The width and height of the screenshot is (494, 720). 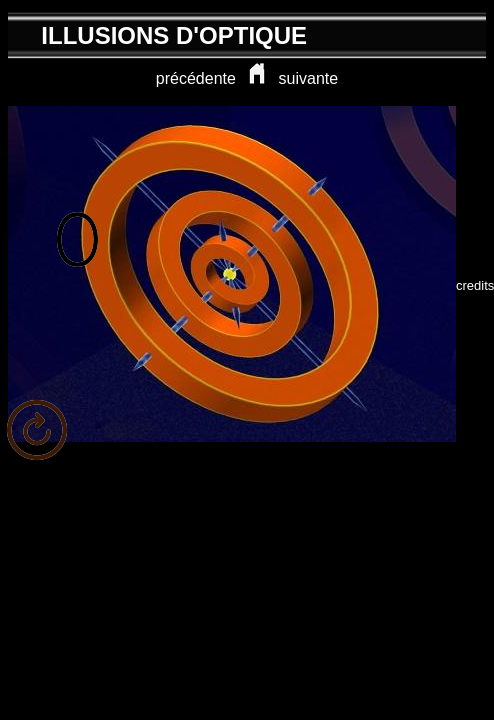 I want to click on indicates zero or no items, so click(x=77, y=239).